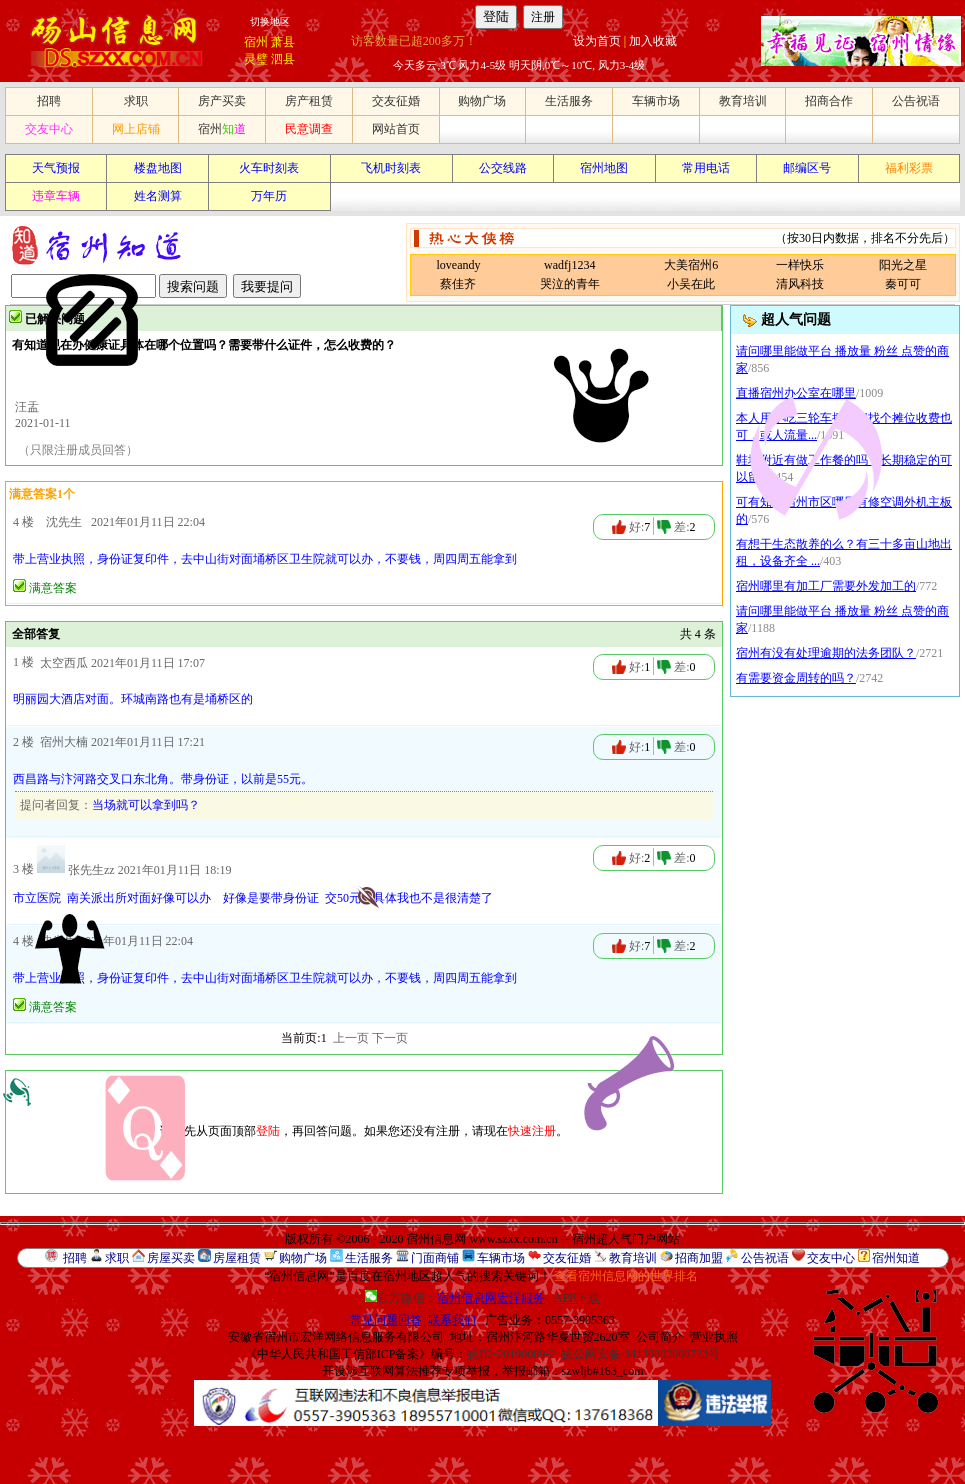 This screenshot has height=1484, width=965. What do you see at coordinates (601, 395) in the screenshot?
I see `indicates a splash or splatter effect` at bounding box center [601, 395].